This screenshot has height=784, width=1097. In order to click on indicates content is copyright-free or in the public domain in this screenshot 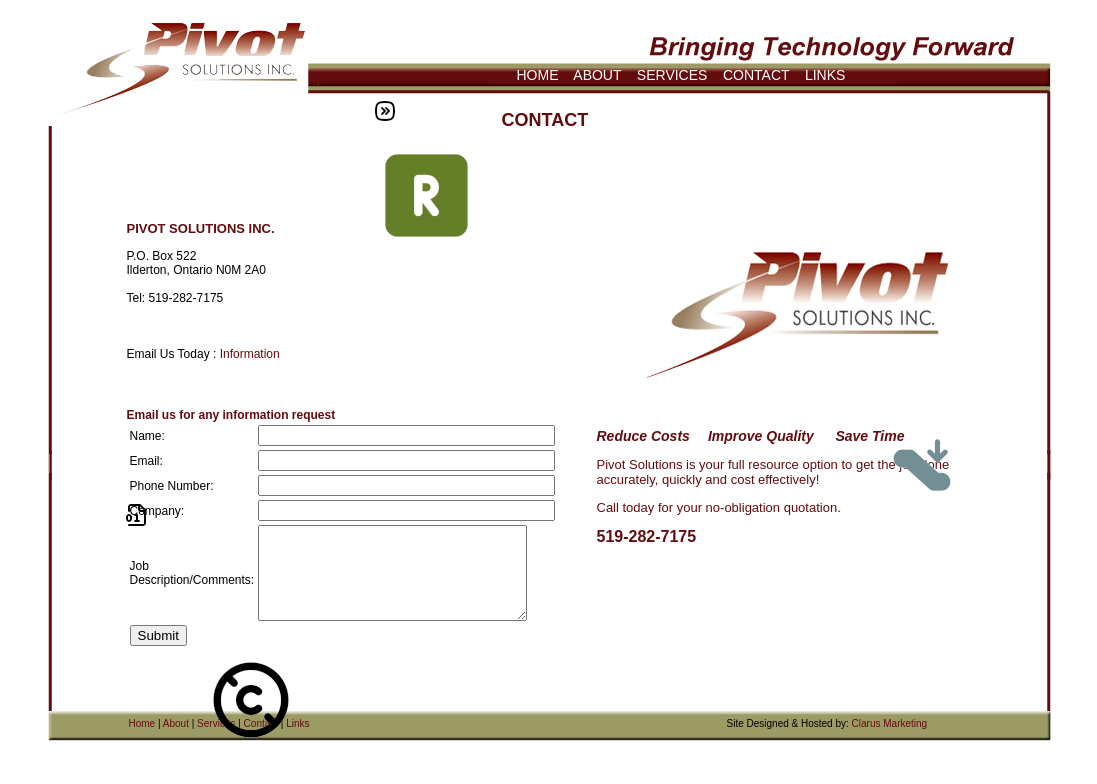, I will do `click(251, 700)`.